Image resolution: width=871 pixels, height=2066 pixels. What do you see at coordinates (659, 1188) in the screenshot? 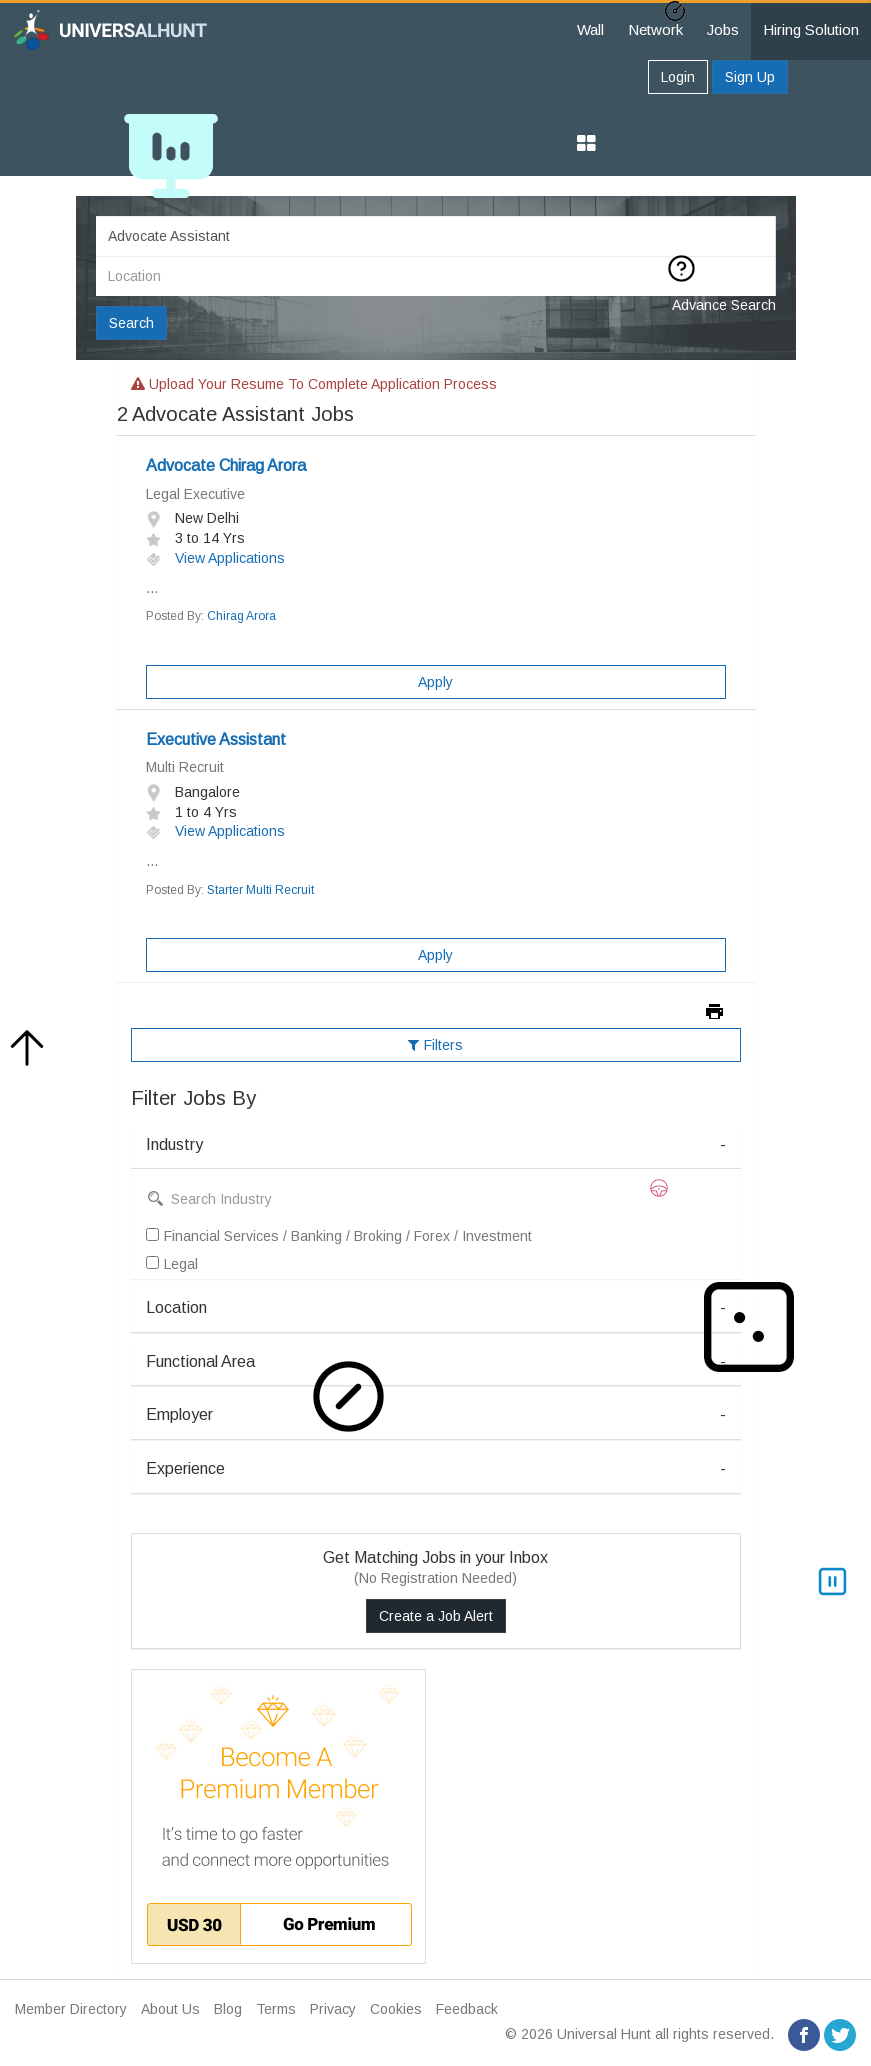
I see `access driving or navigation mode` at bounding box center [659, 1188].